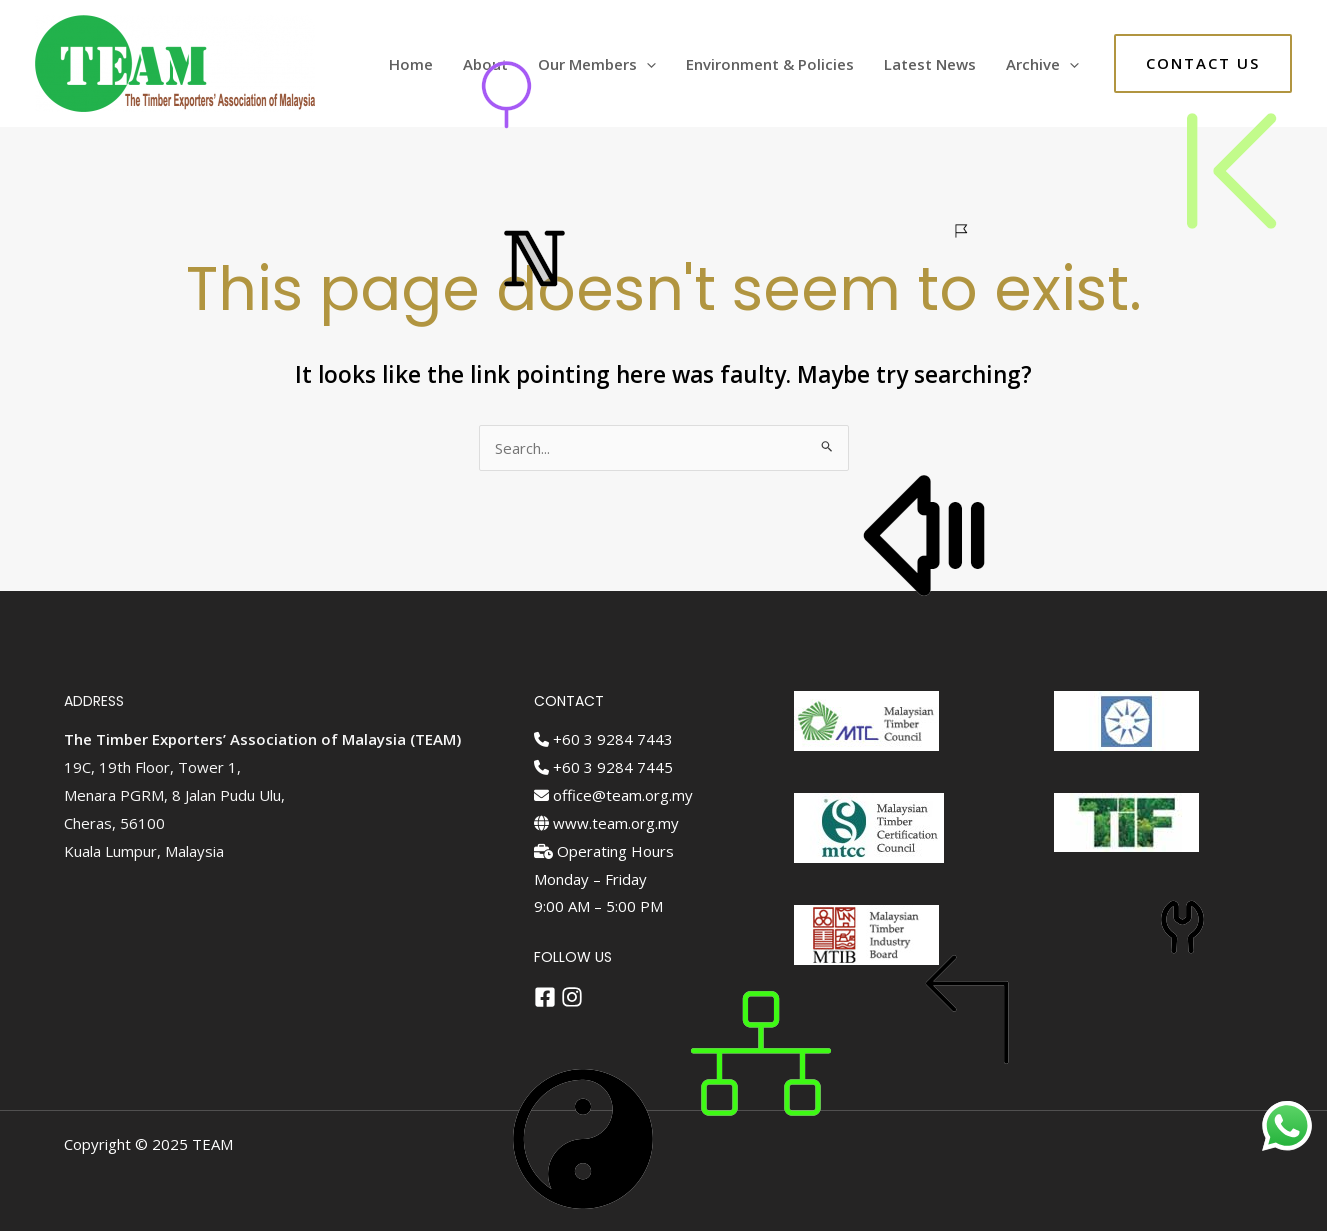 The width and height of the screenshot is (1327, 1231). What do you see at coordinates (928, 535) in the screenshot?
I see `go back multiple steps` at bounding box center [928, 535].